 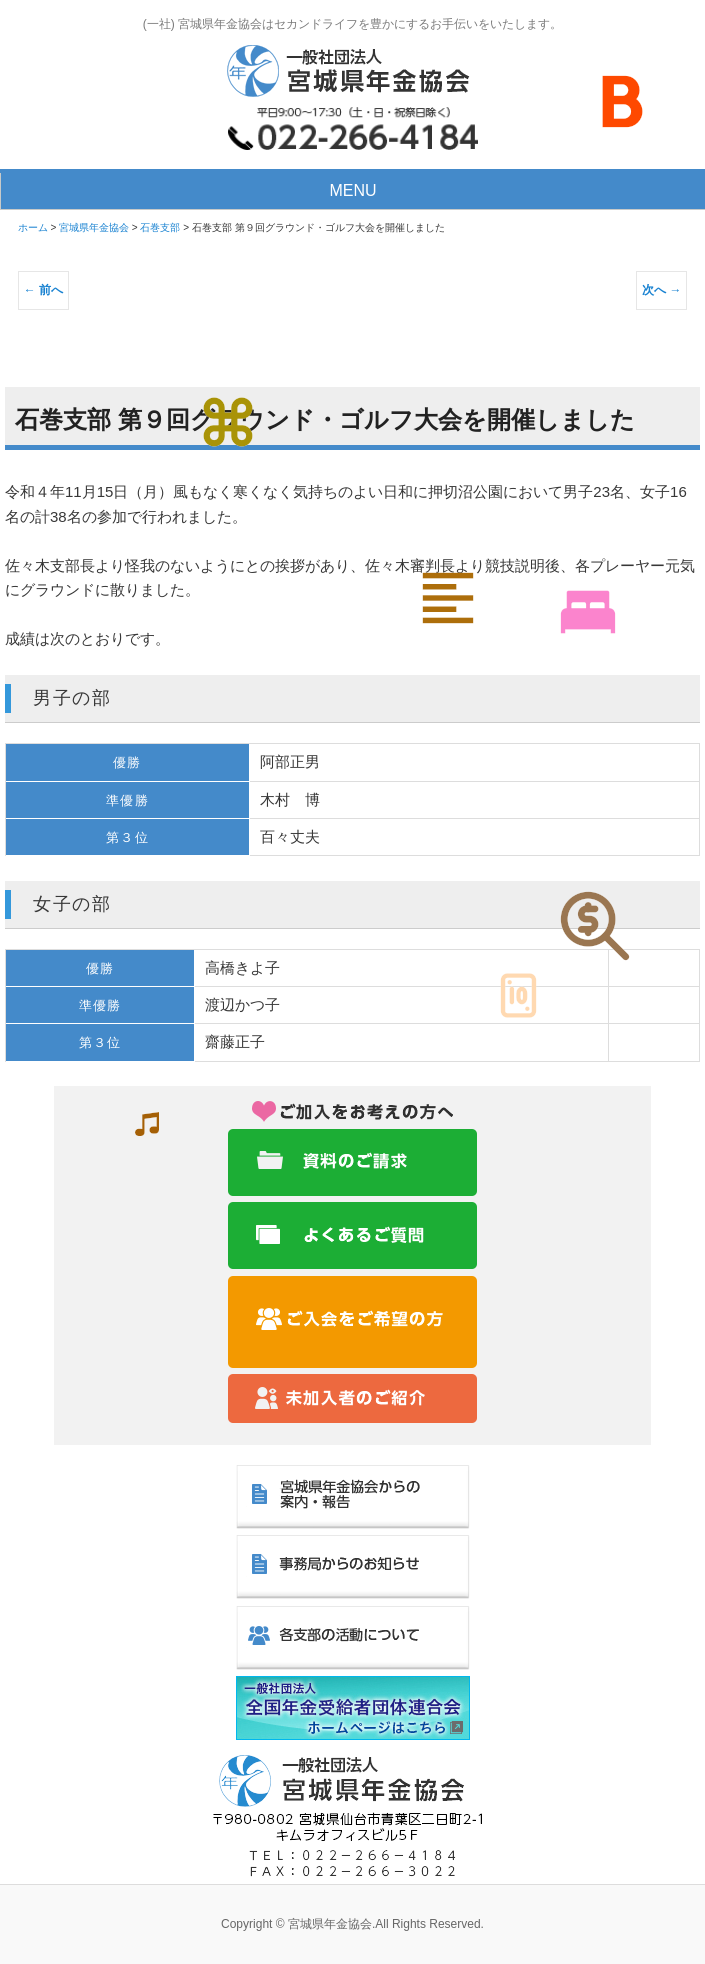 What do you see at coordinates (588, 612) in the screenshot?
I see `book a room or accommodation` at bounding box center [588, 612].